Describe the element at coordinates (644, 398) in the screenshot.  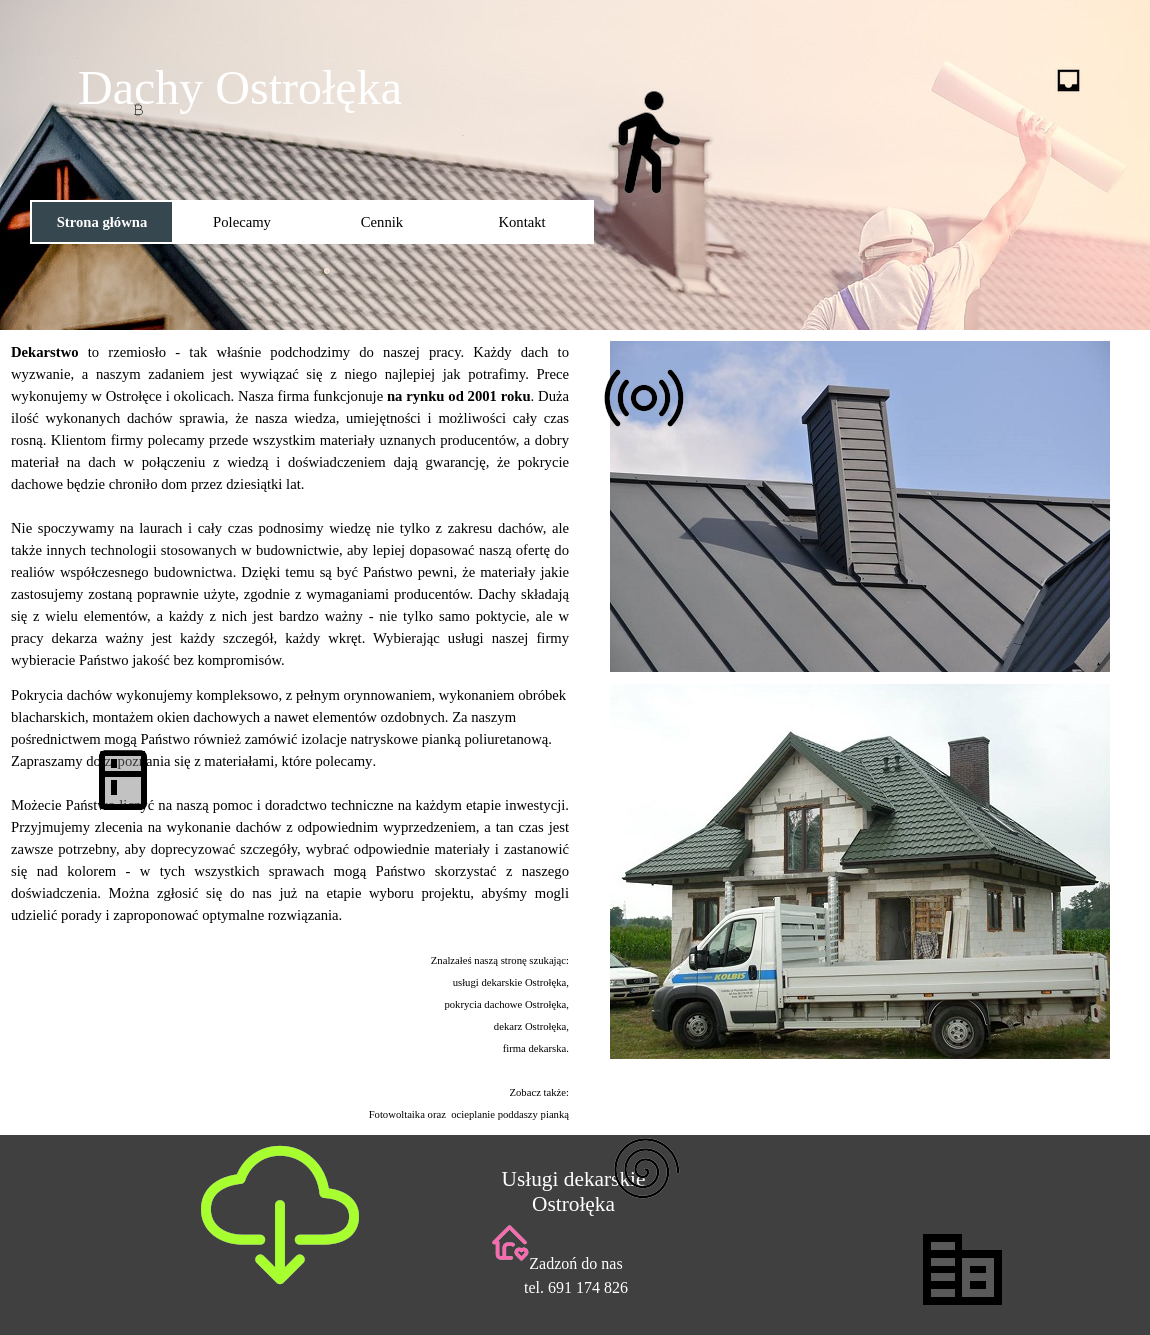
I see `start a live broadcast or stream` at that location.